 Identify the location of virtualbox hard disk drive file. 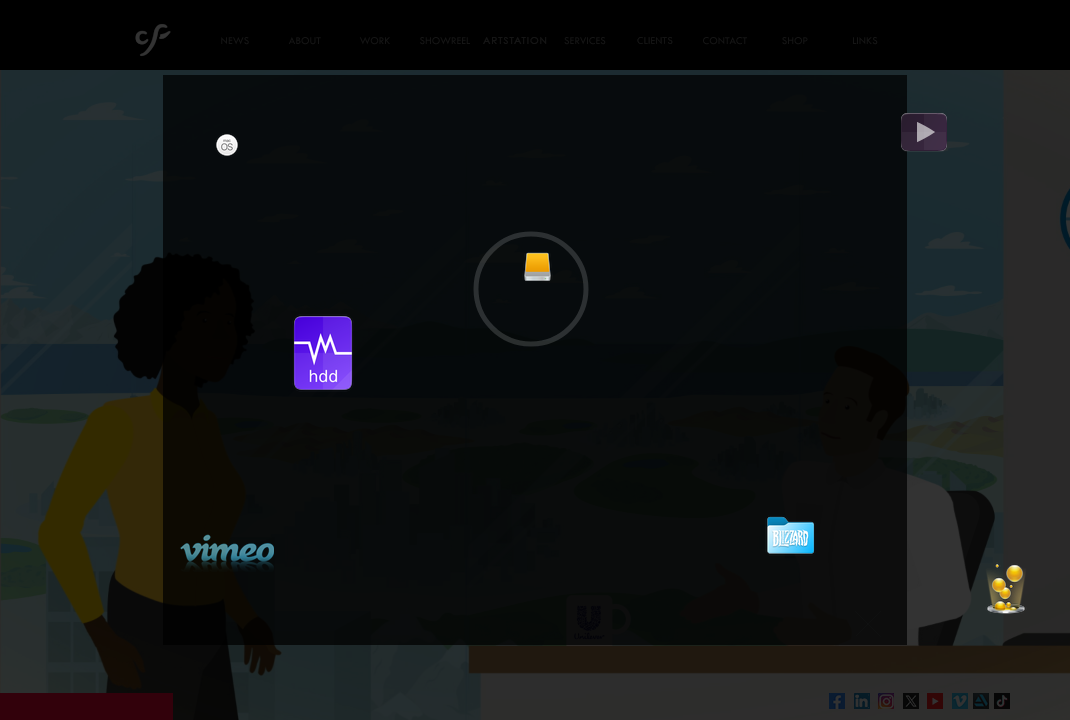
(323, 353).